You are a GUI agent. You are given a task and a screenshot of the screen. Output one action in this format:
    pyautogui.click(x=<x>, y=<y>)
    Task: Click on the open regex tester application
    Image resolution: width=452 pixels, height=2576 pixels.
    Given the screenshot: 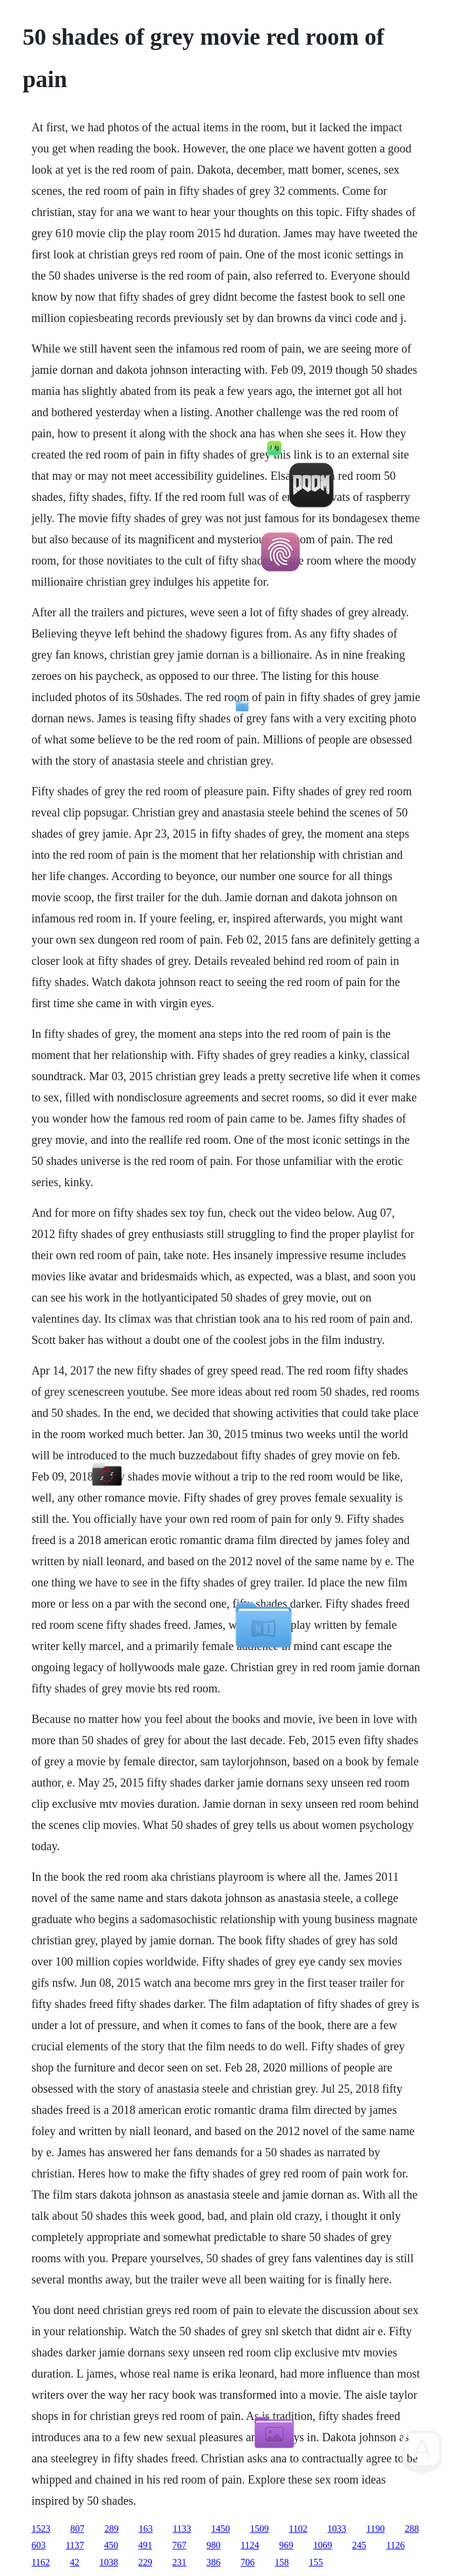 What is the action you would take?
    pyautogui.click(x=274, y=448)
    